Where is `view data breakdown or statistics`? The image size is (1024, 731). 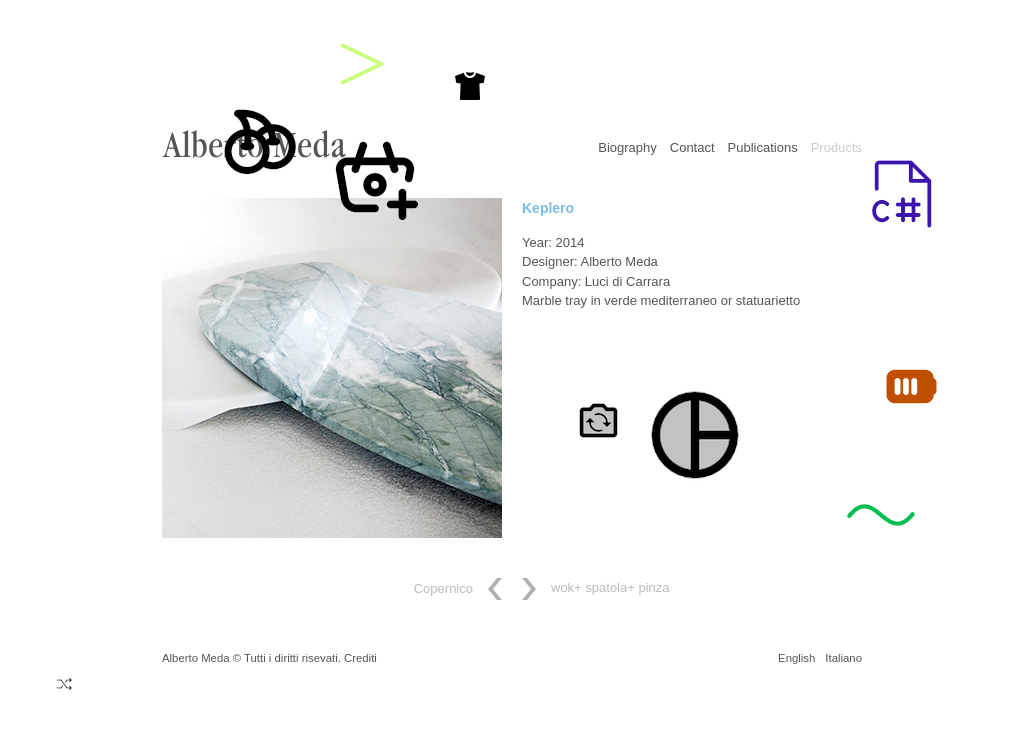
view data breakdown or statistics is located at coordinates (695, 435).